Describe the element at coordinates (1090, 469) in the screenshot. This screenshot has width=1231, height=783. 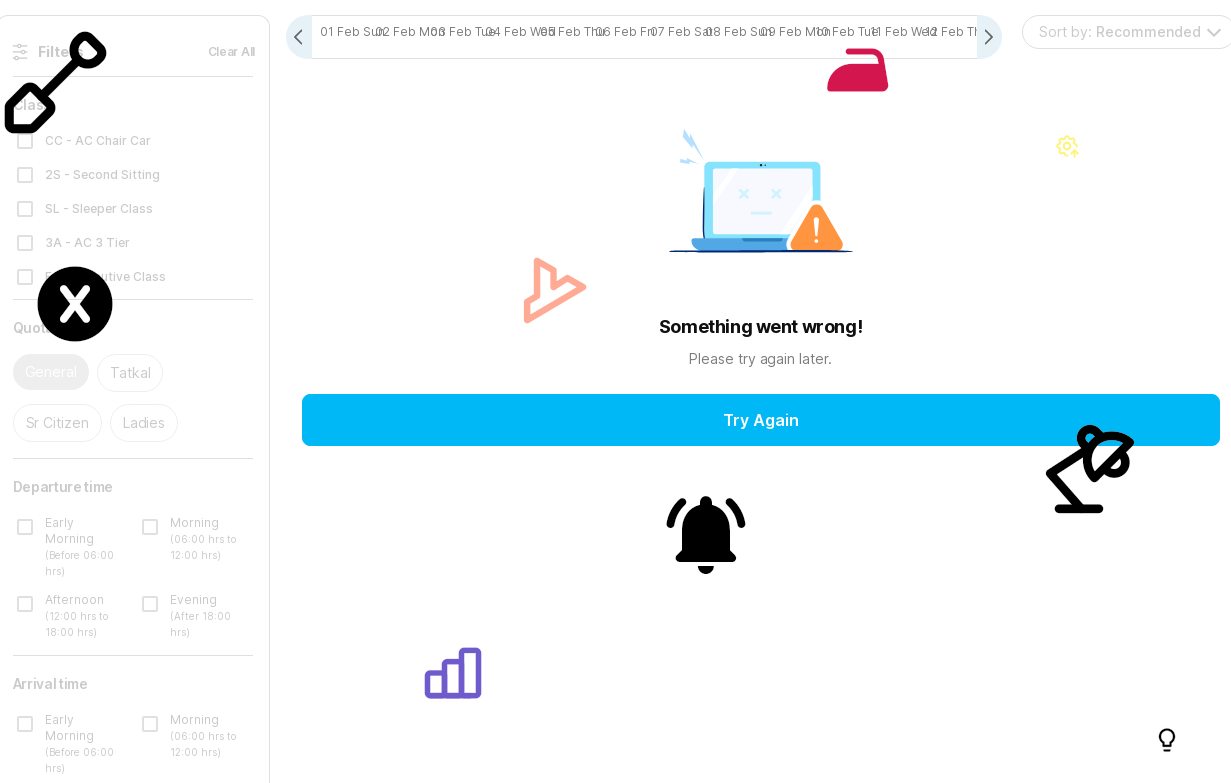
I see `toggle desk lamp or reading light` at that location.